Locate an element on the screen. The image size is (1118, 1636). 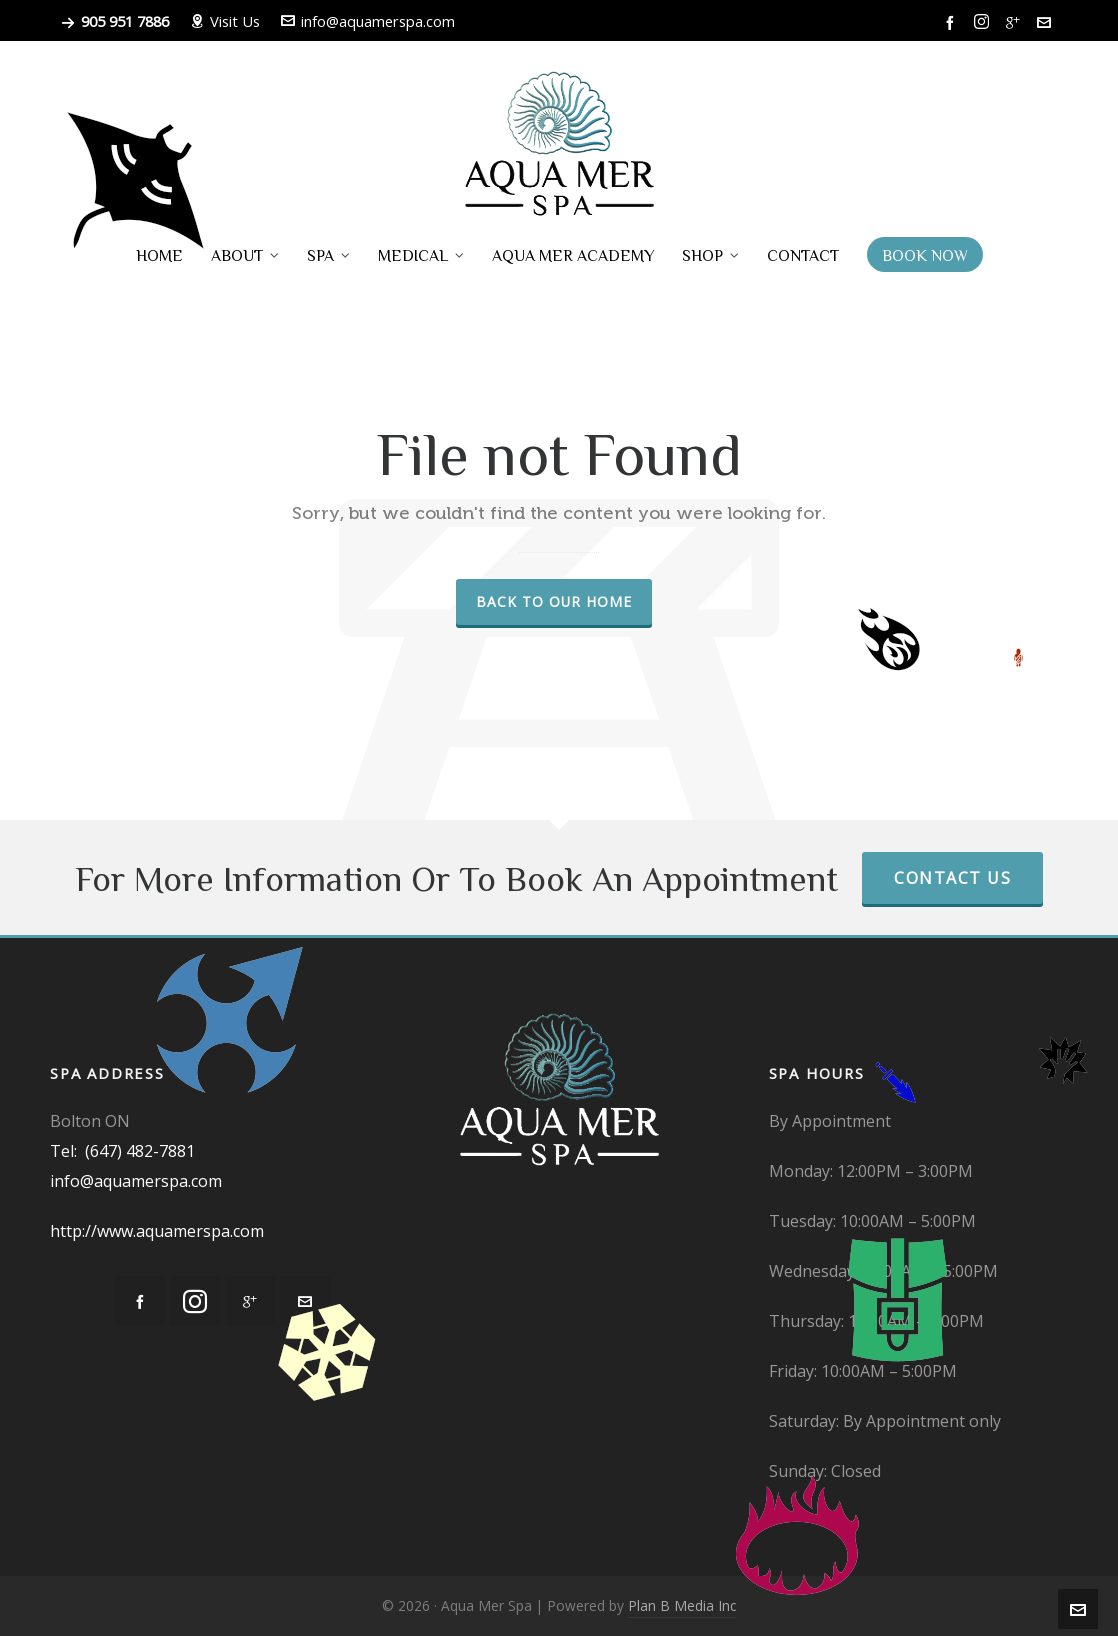
open inventory or backpack is located at coordinates (898, 1300).